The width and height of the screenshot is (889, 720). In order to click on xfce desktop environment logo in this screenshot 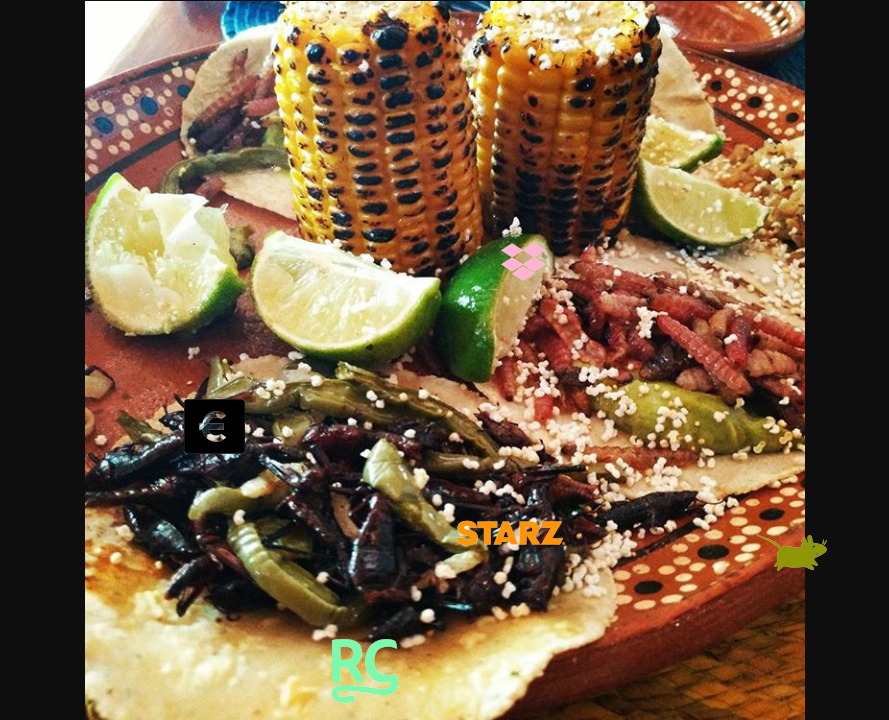, I will do `click(791, 552)`.